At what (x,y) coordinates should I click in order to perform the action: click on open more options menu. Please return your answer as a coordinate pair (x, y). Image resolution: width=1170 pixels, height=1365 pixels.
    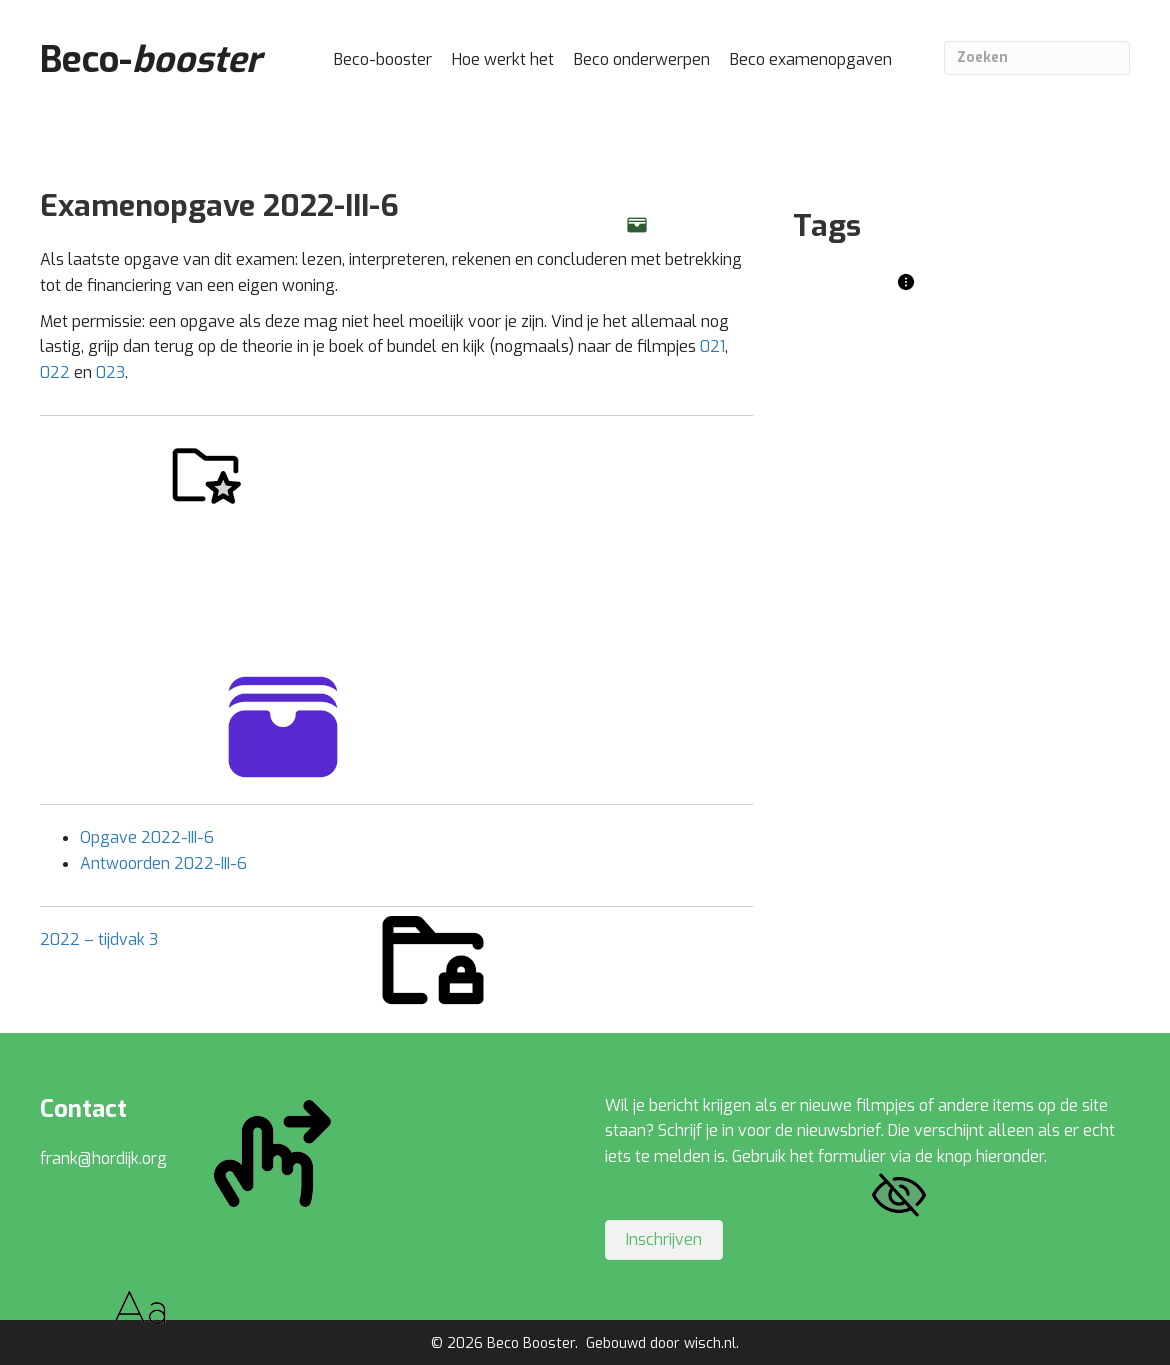
    Looking at the image, I should click on (906, 282).